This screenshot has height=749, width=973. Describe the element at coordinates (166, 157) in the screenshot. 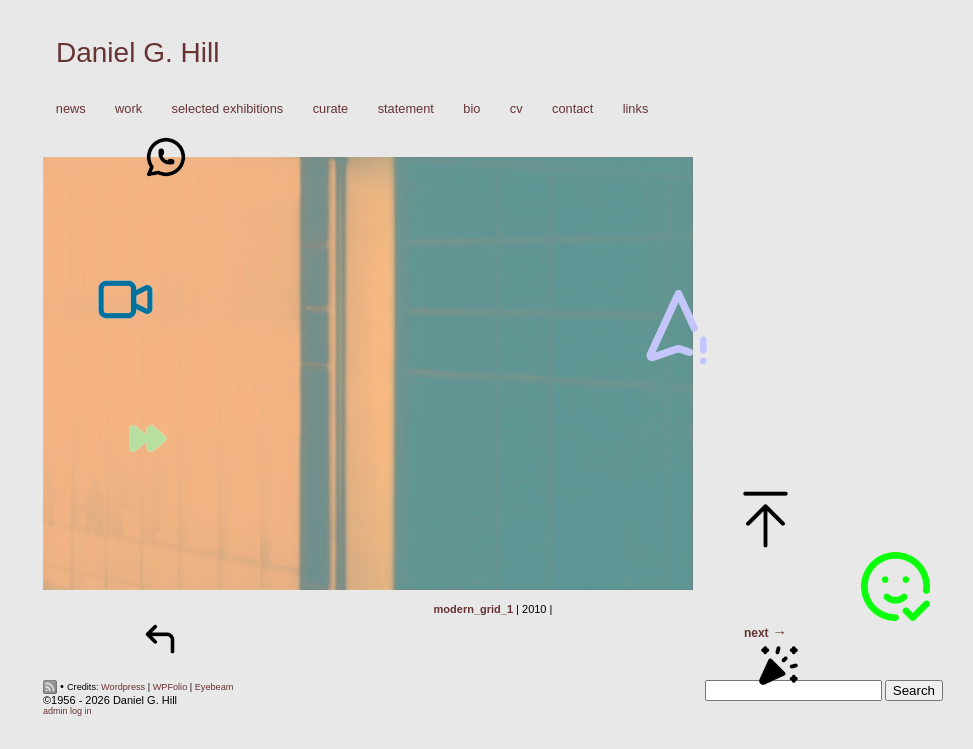

I see `open WhatsApp messaging app` at that location.